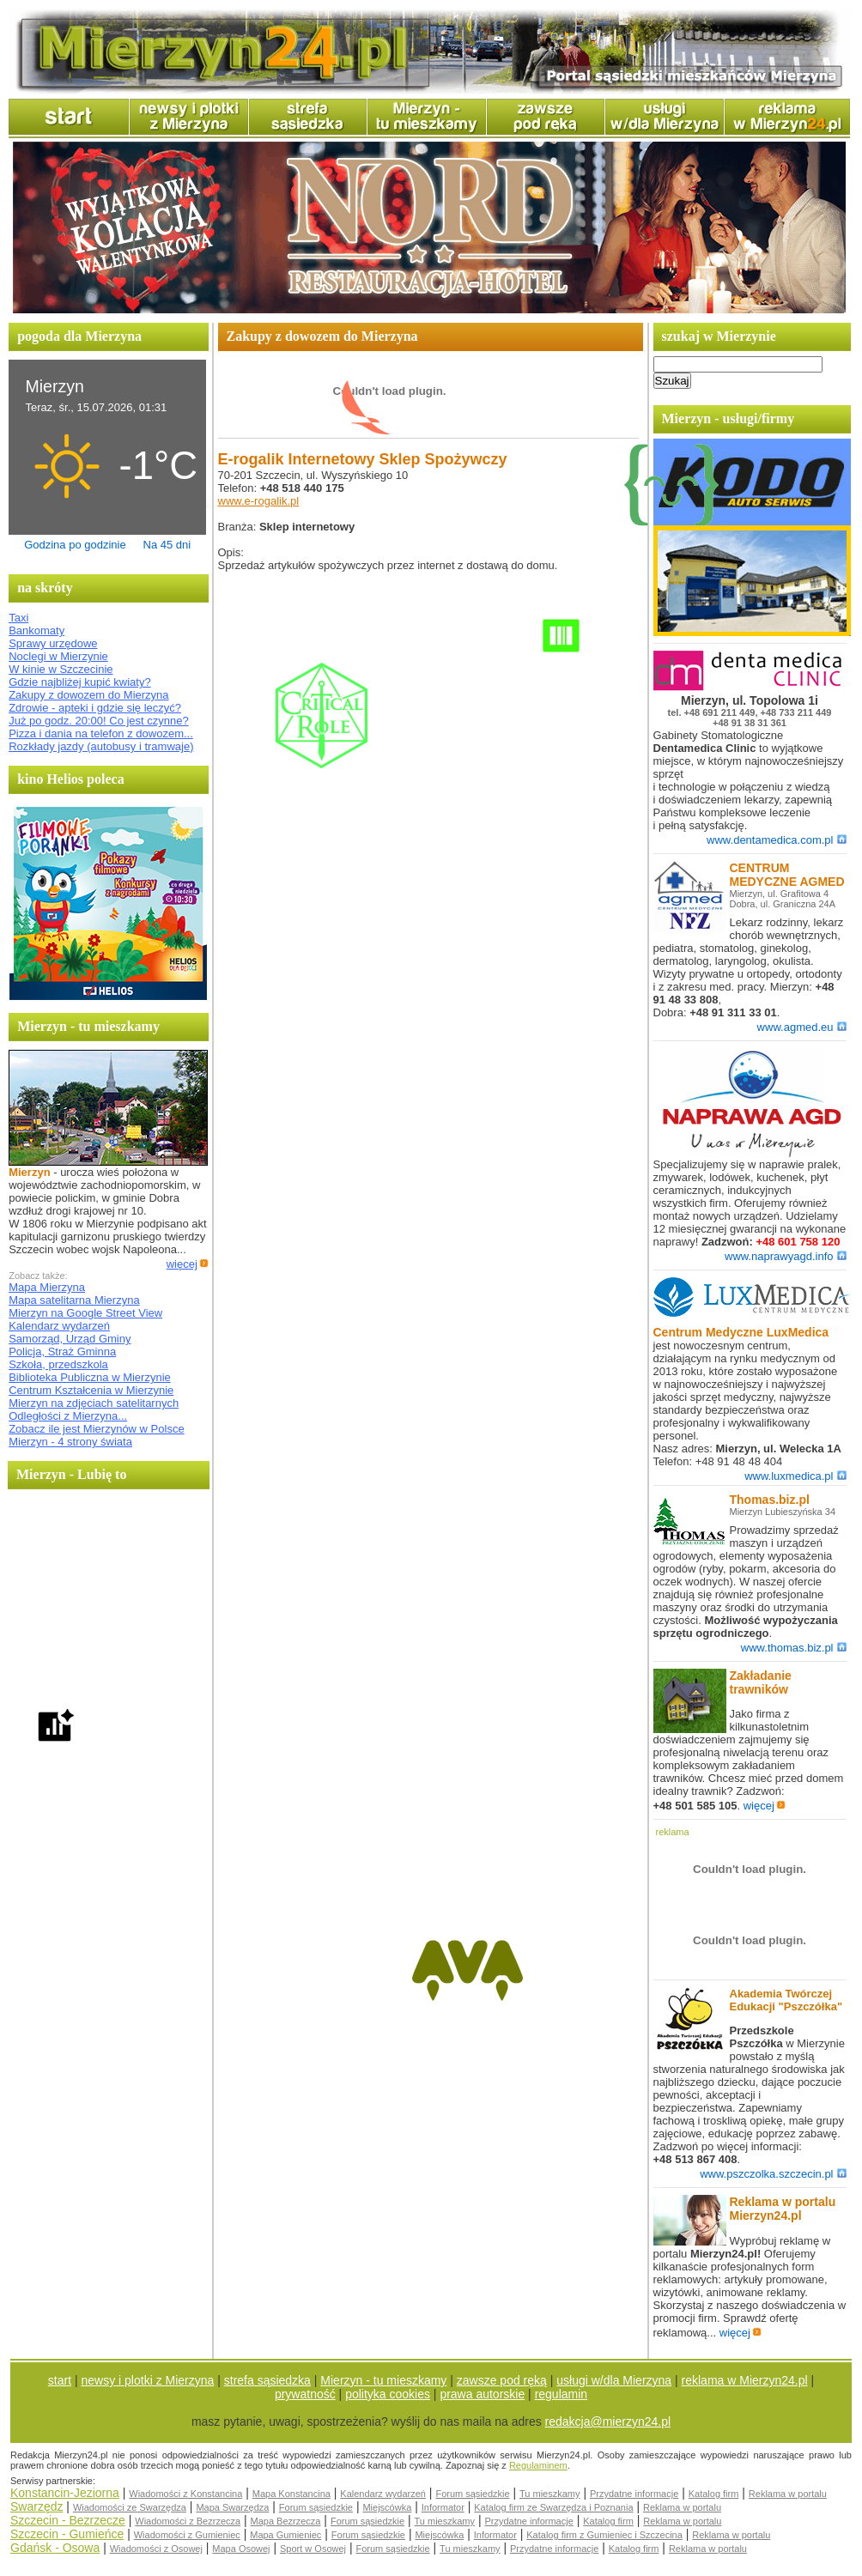 This screenshot has height=2576, width=862. Describe the element at coordinates (366, 407) in the screenshot. I see `avianca airline app or website` at that location.